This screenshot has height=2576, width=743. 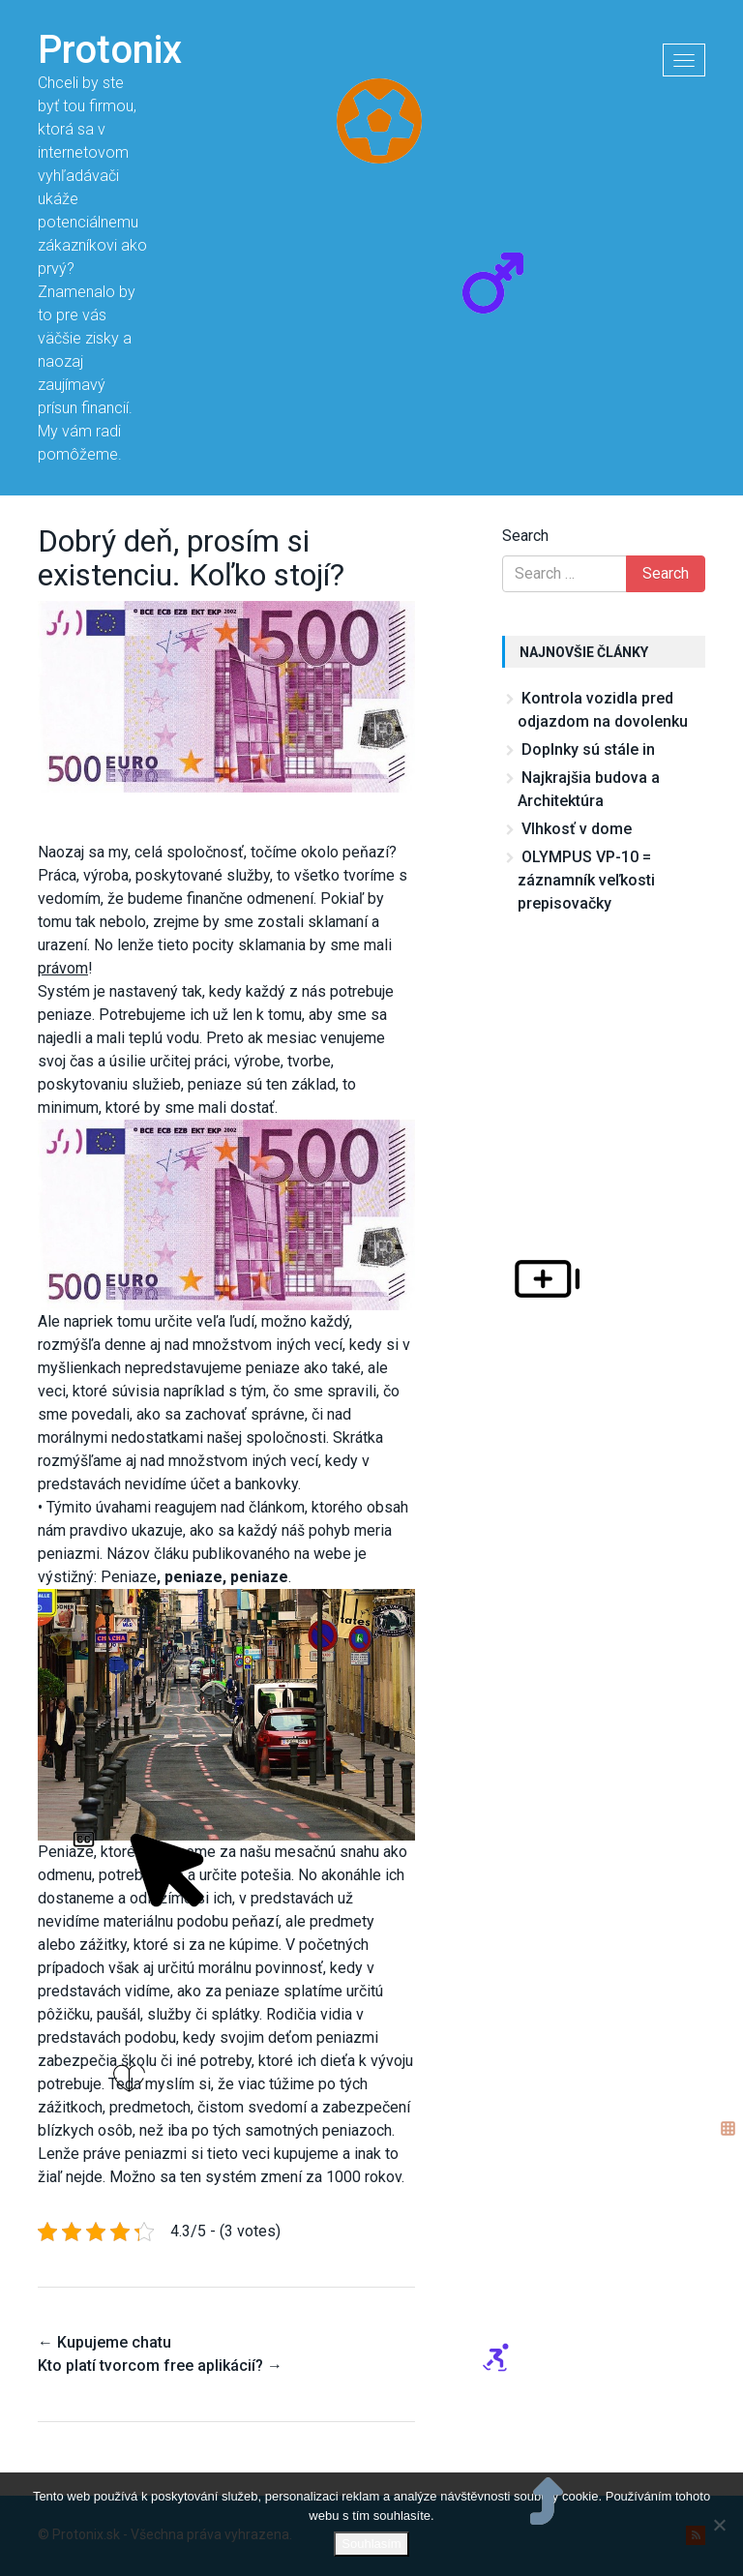 What do you see at coordinates (379, 121) in the screenshot?
I see `access sports or football-related content` at bounding box center [379, 121].